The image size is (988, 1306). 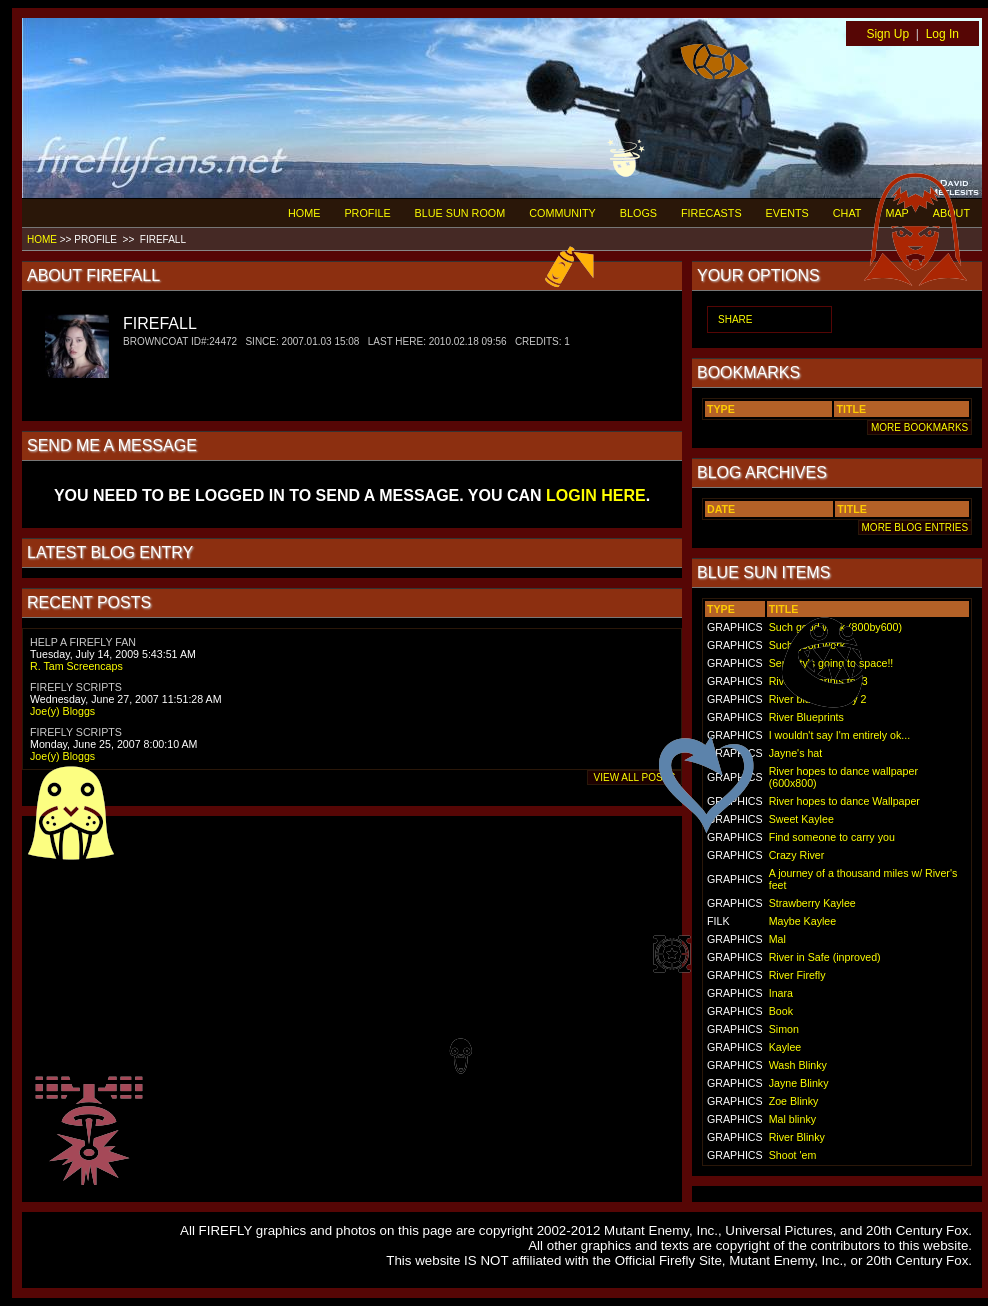 I want to click on indicates gluttony status effect or debuff, so click(x=824, y=662).